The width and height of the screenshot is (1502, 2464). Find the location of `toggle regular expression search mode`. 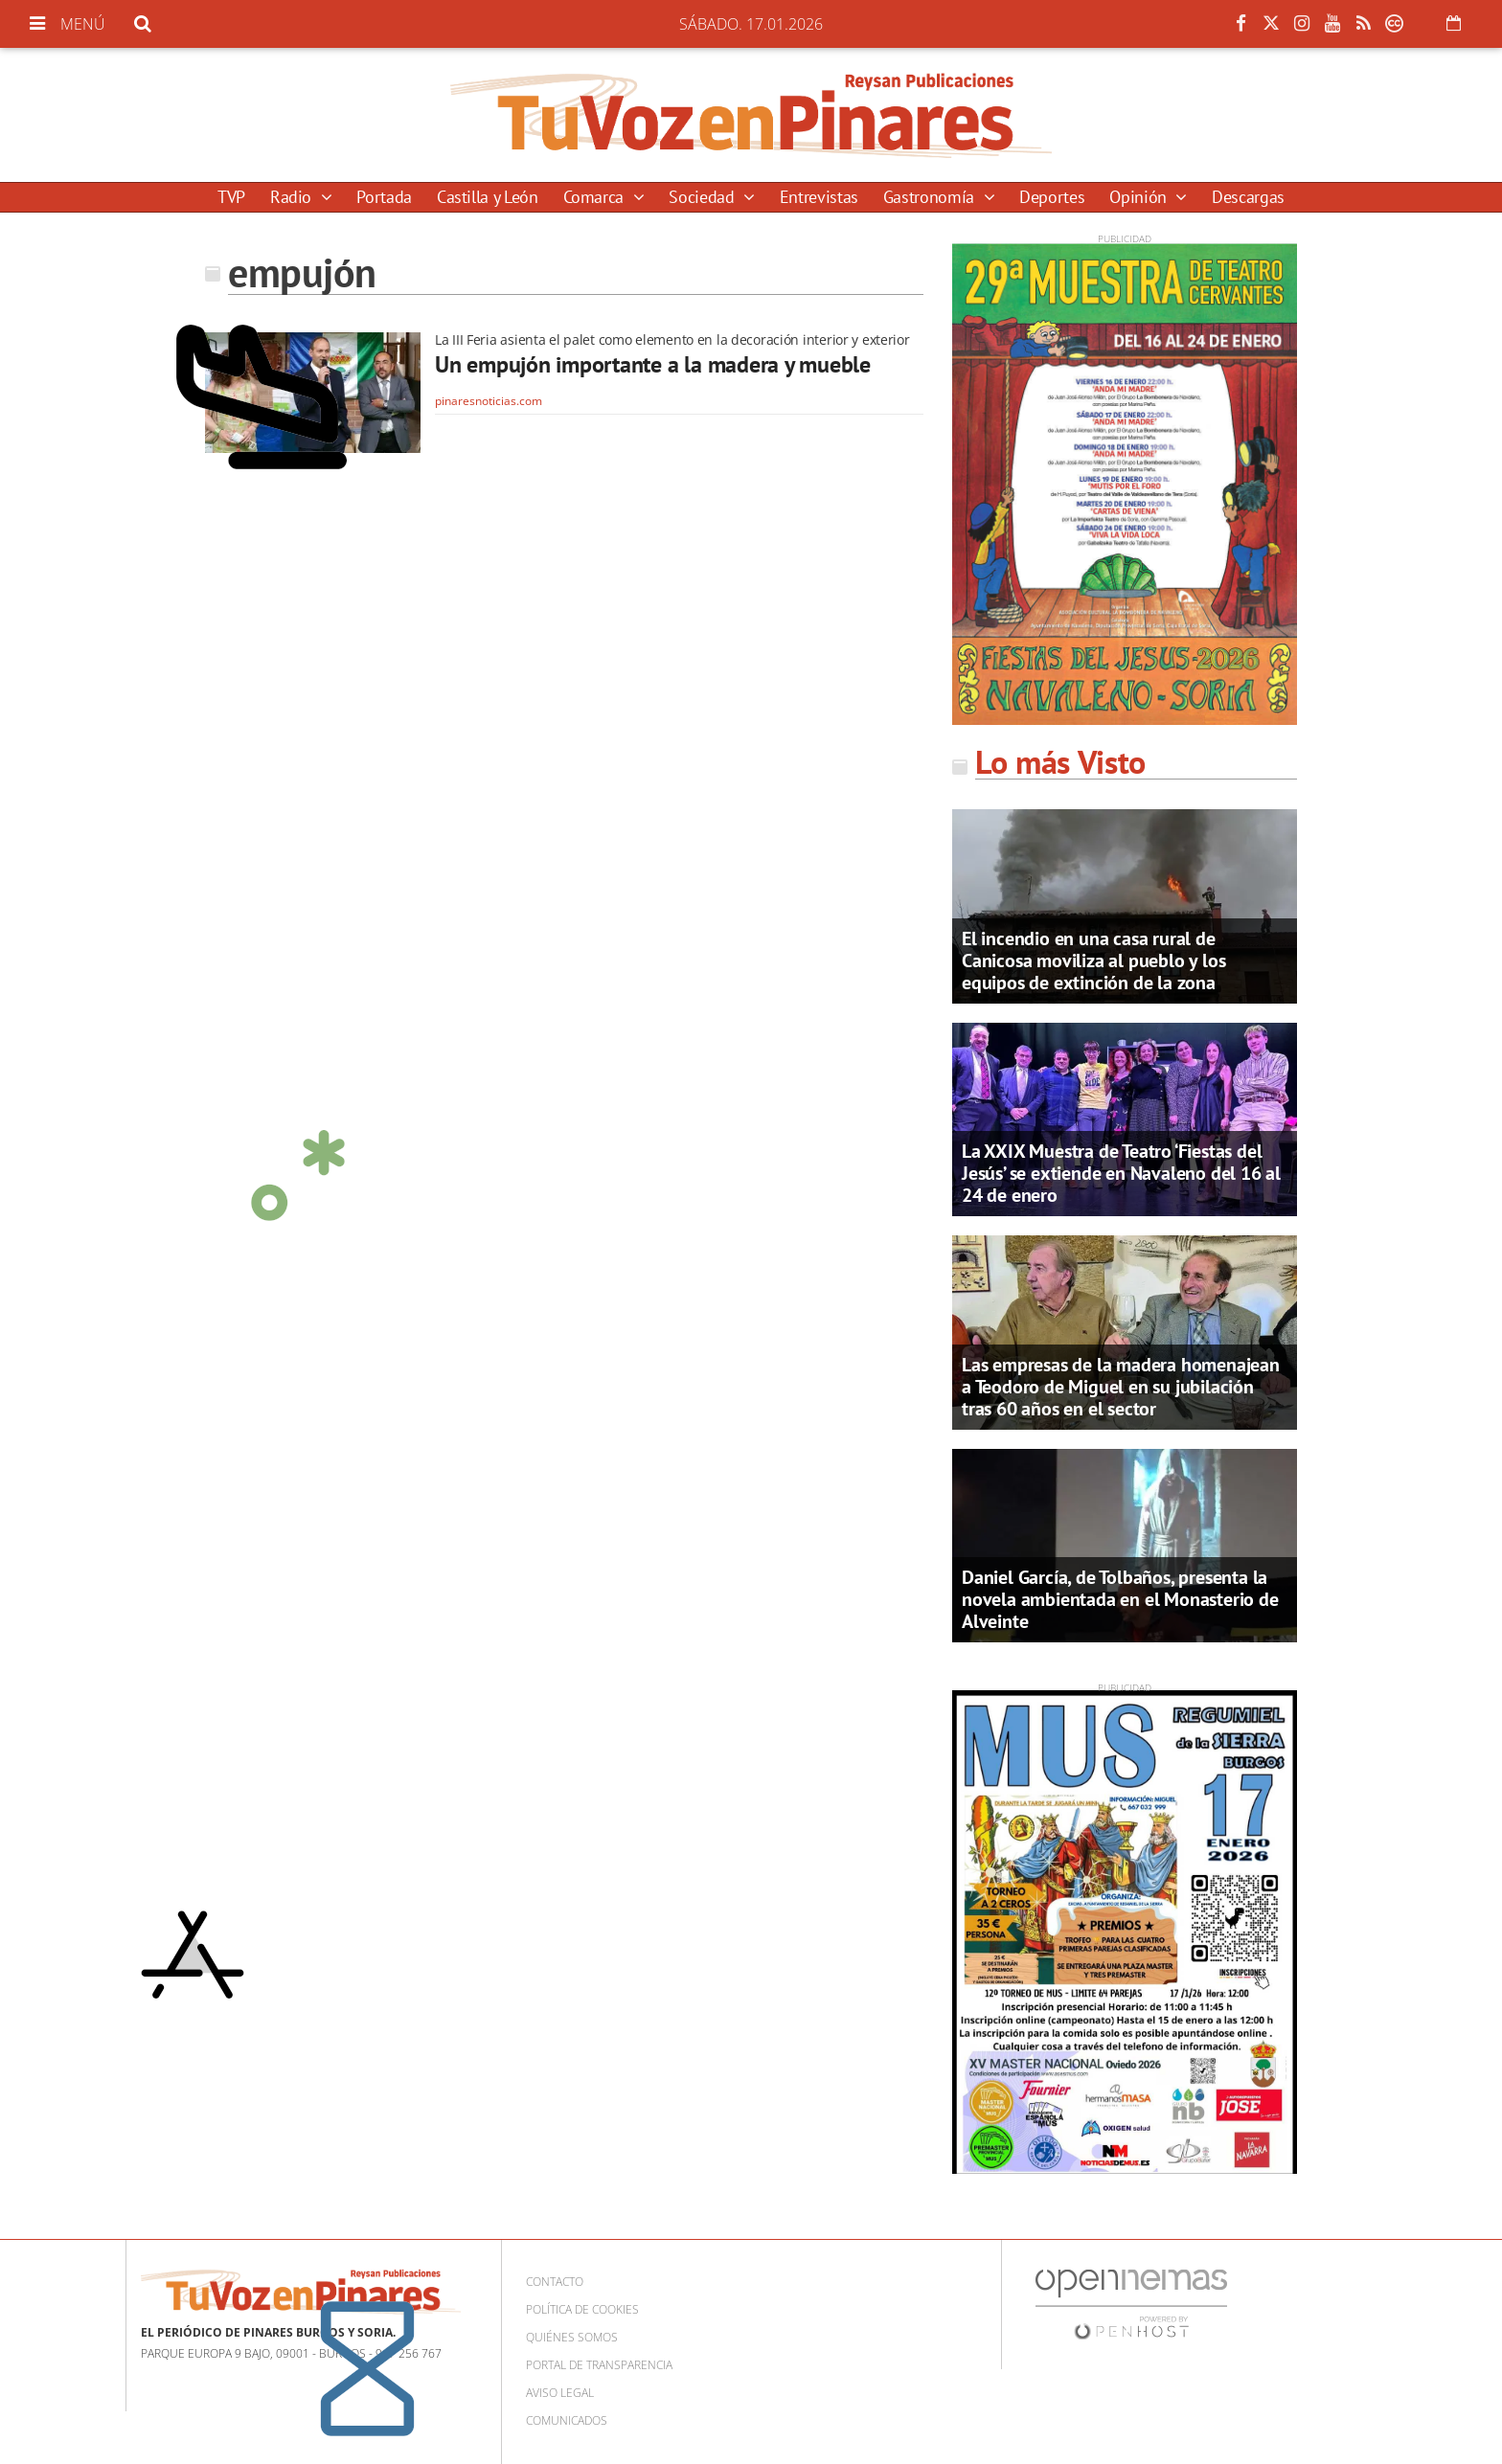

toggle regular expression search mode is located at coordinates (298, 1174).